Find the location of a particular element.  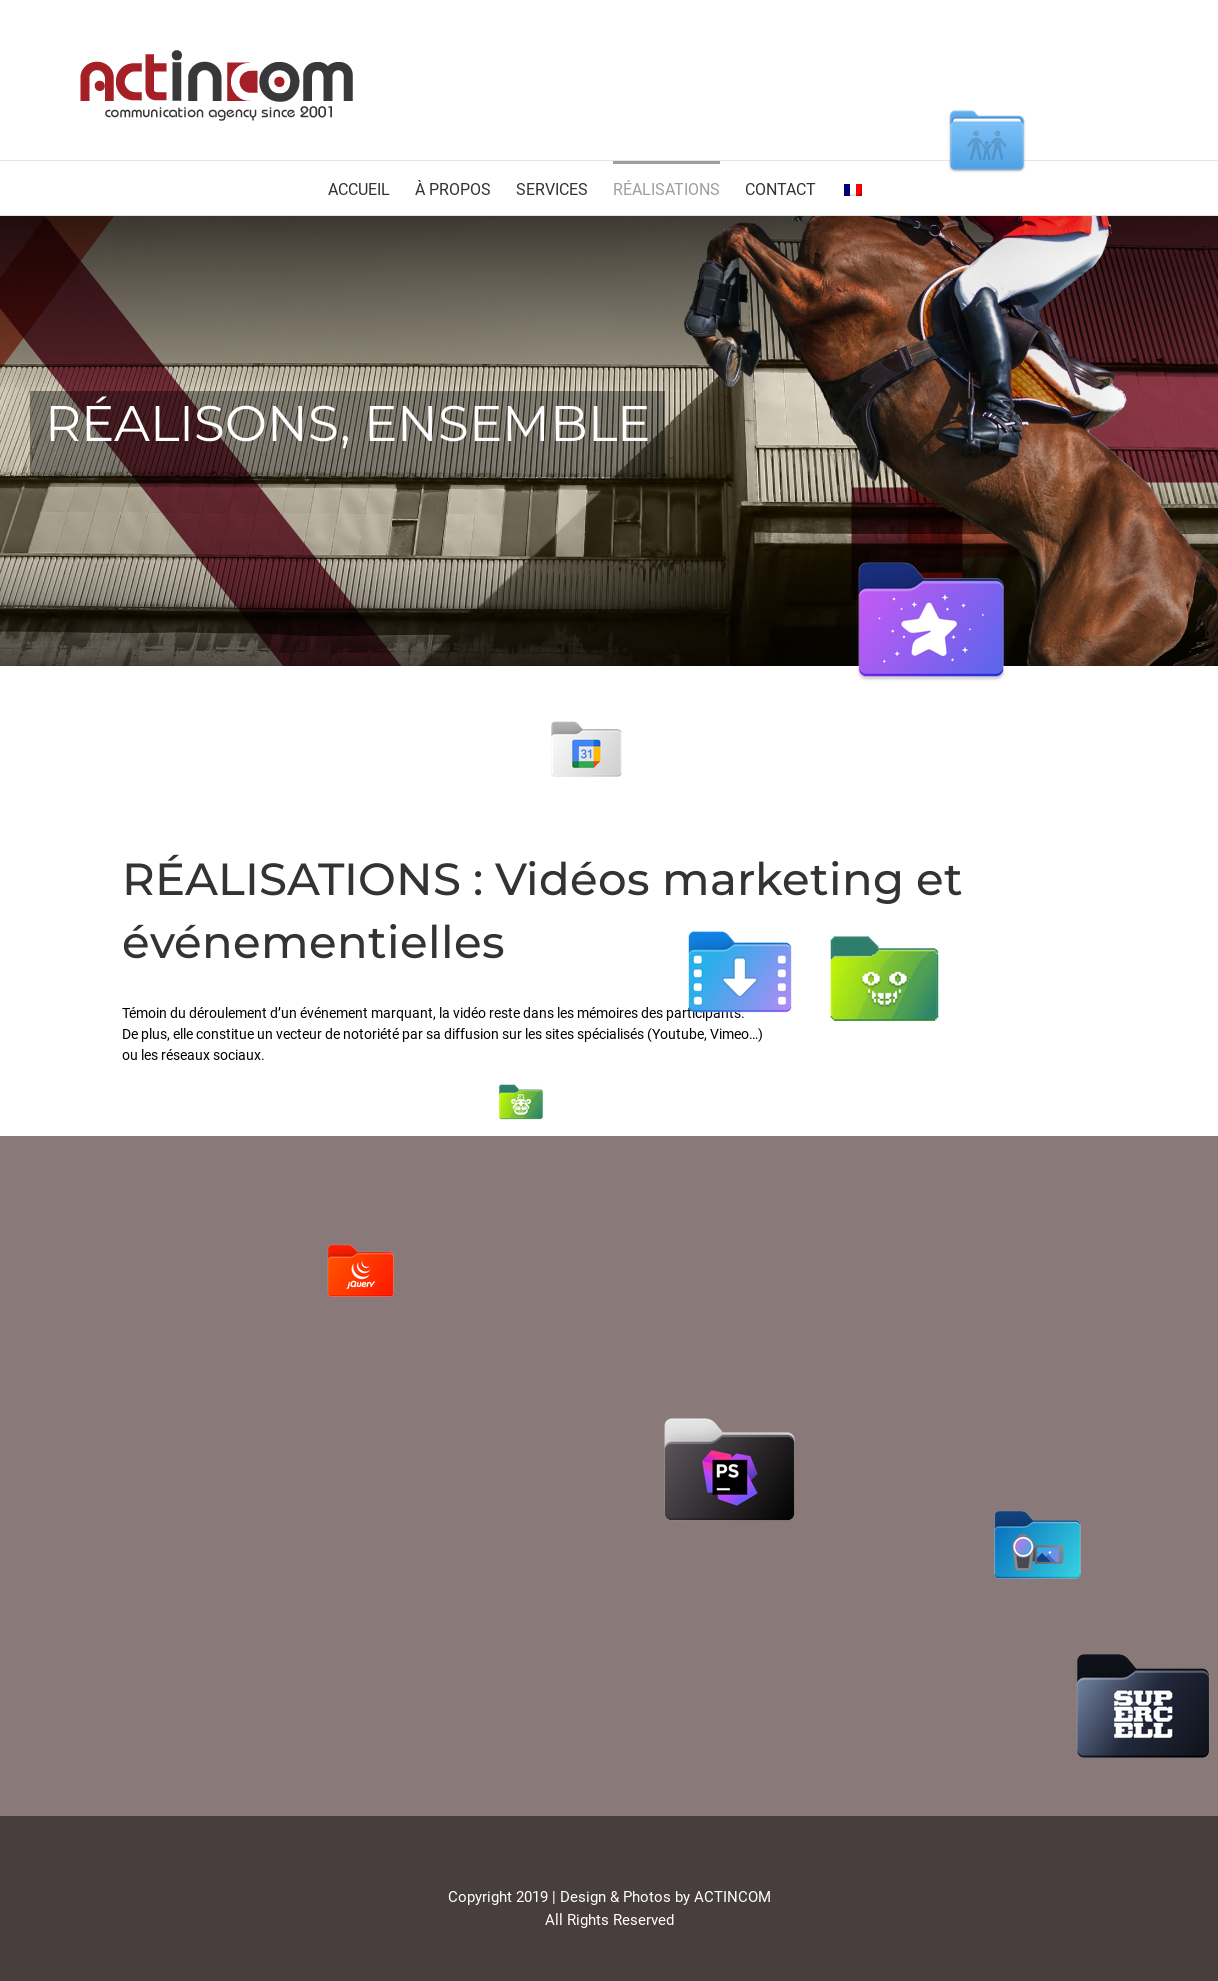

folder containing jQuery library files is located at coordinates (360, 1272).